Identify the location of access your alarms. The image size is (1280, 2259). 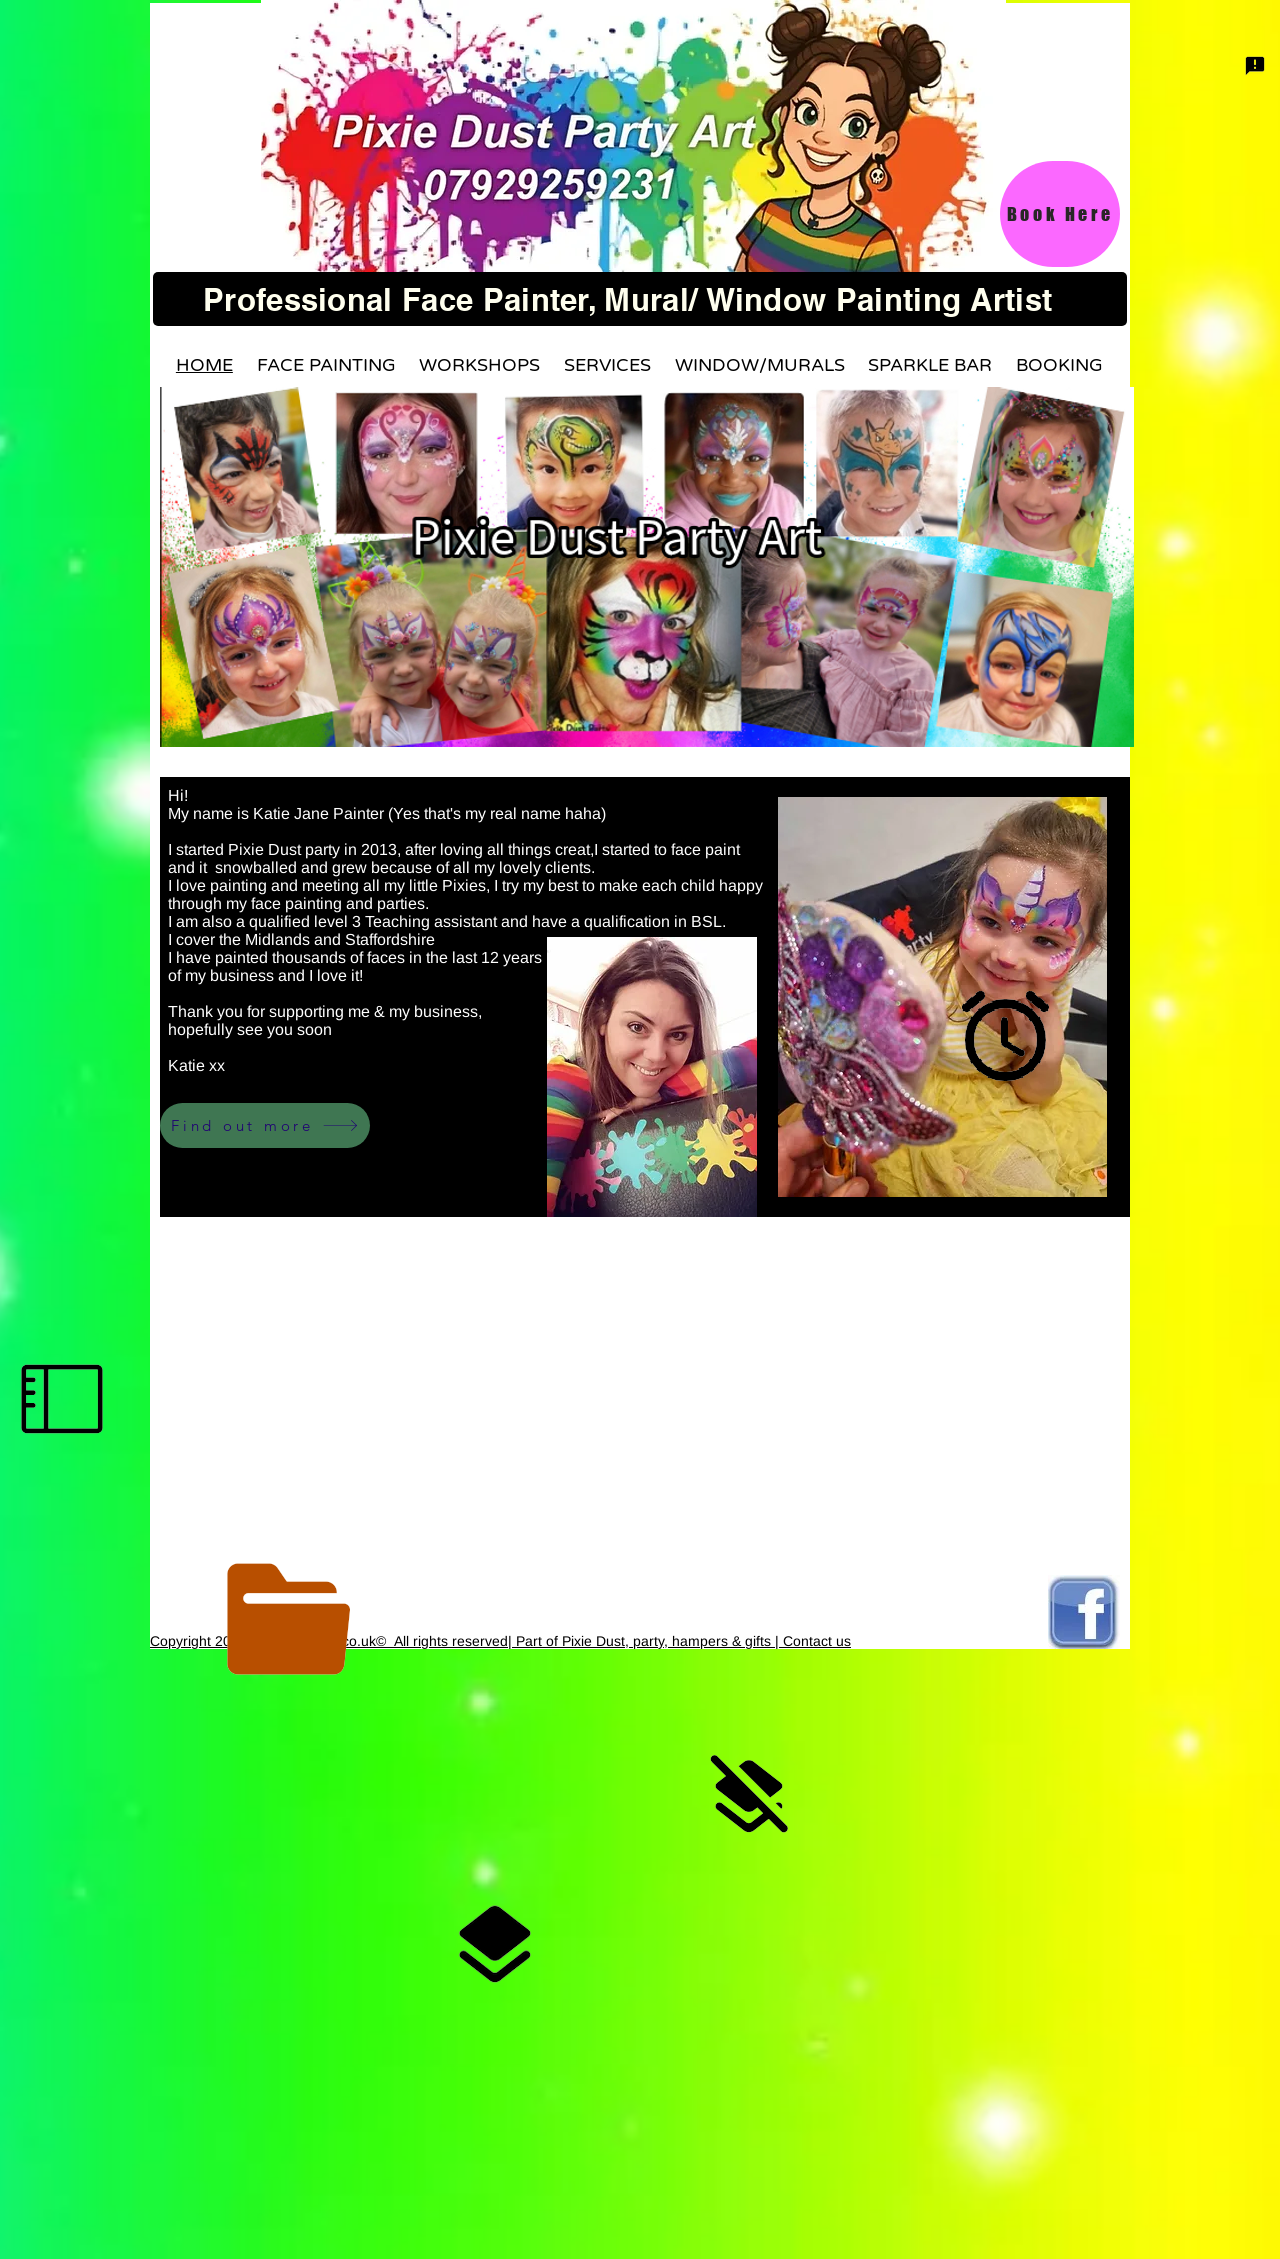
(1005, 1035).